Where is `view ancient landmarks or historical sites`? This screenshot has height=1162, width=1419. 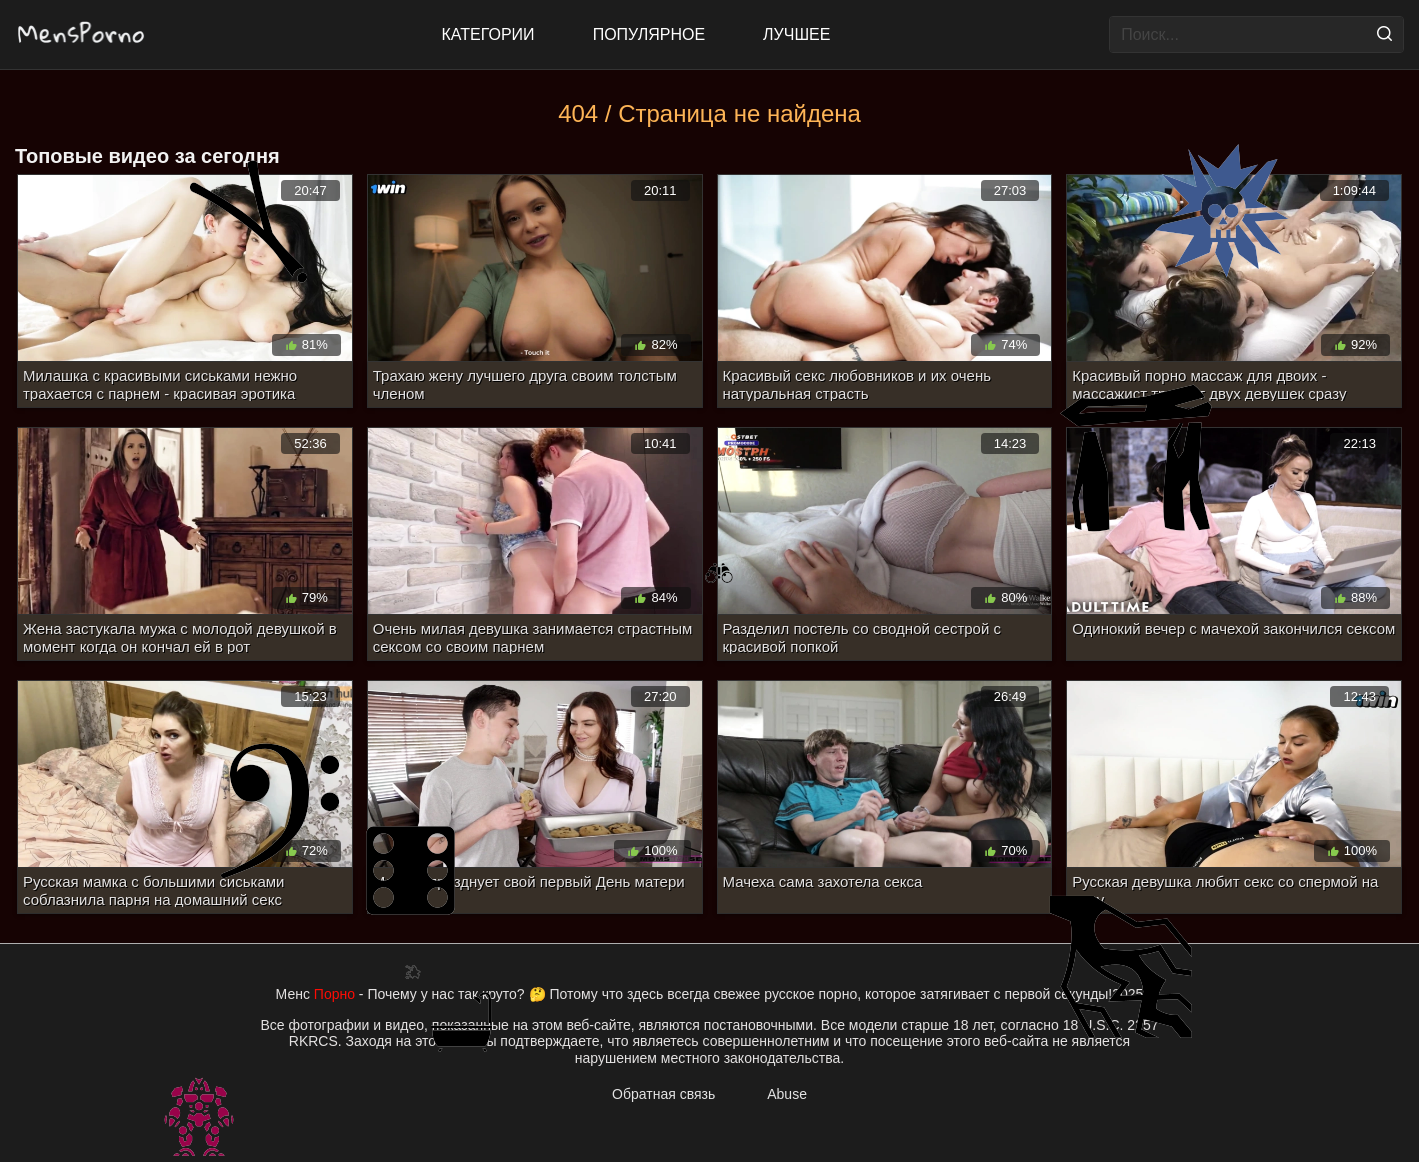
view ancient landmarks or historical sites is located at coordinates (1136, 458).